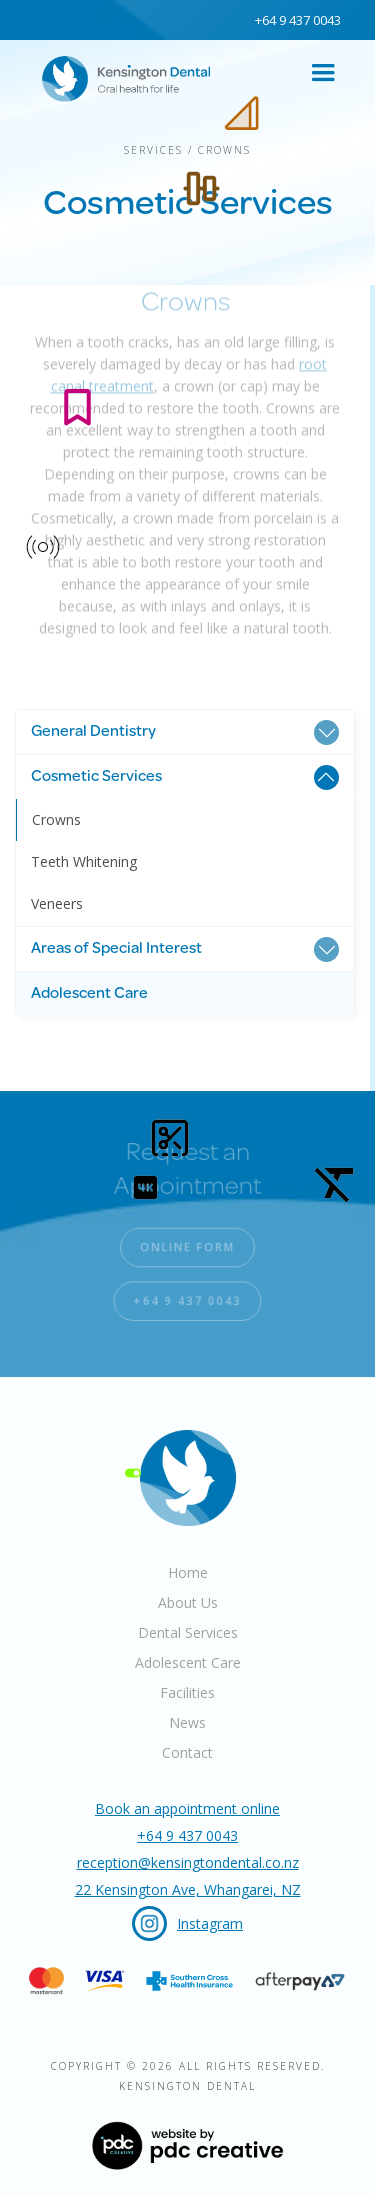  I want to click on cut or crop selection area, so click(170, 1138).